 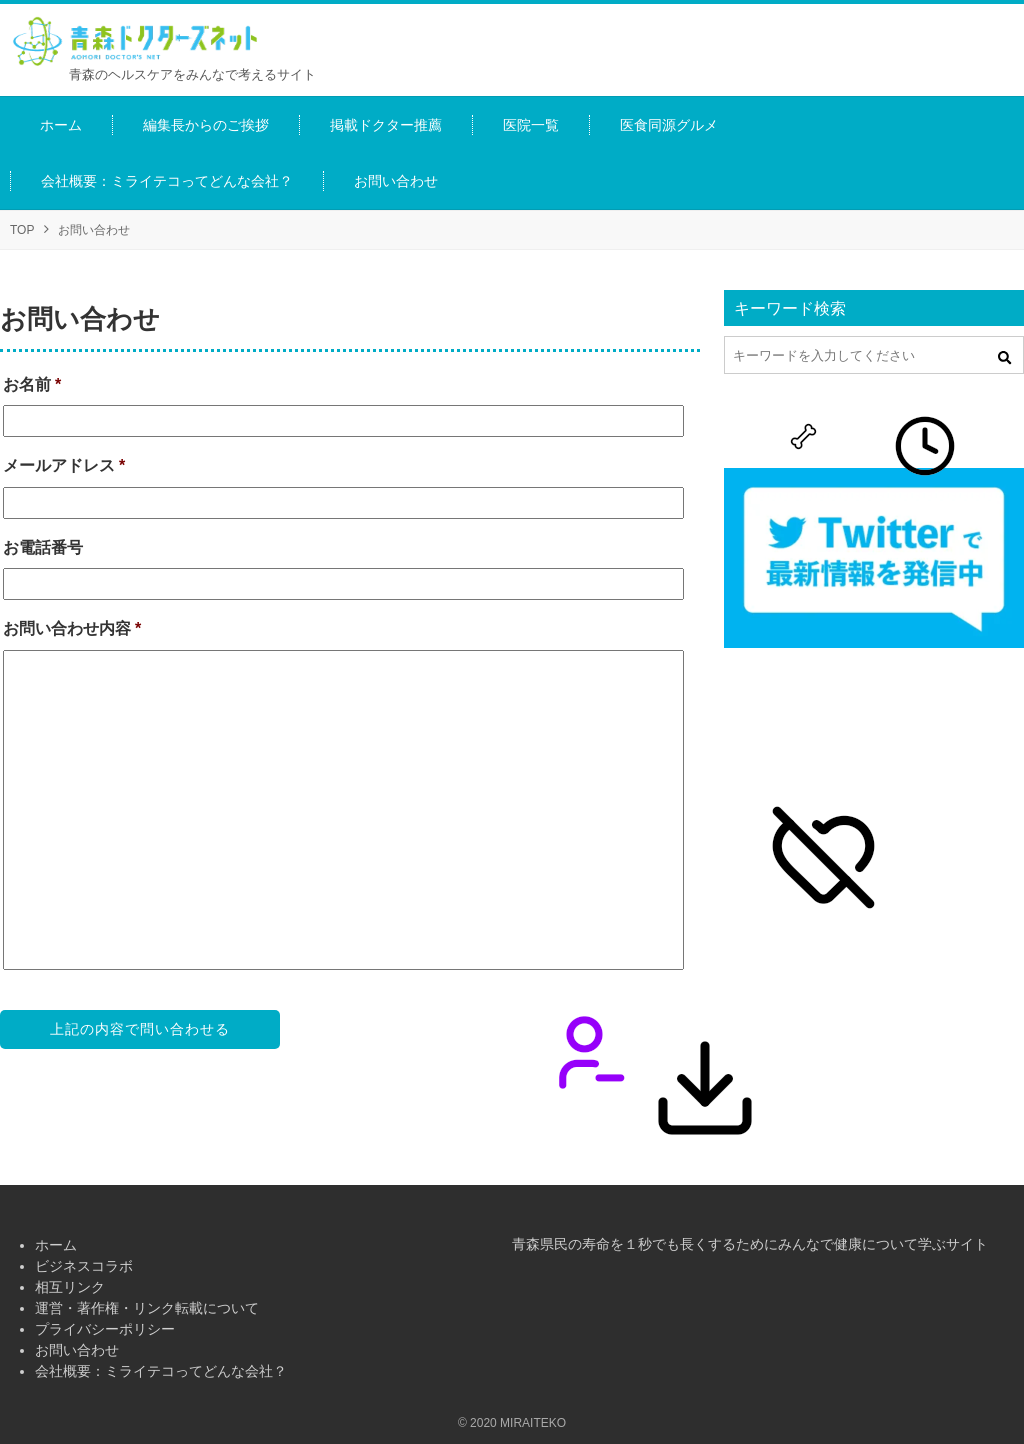 What do you see at coordinates (584, 1052) in the screenshot?
I see `remove a user or contact` at bounding box center [584, 1052].